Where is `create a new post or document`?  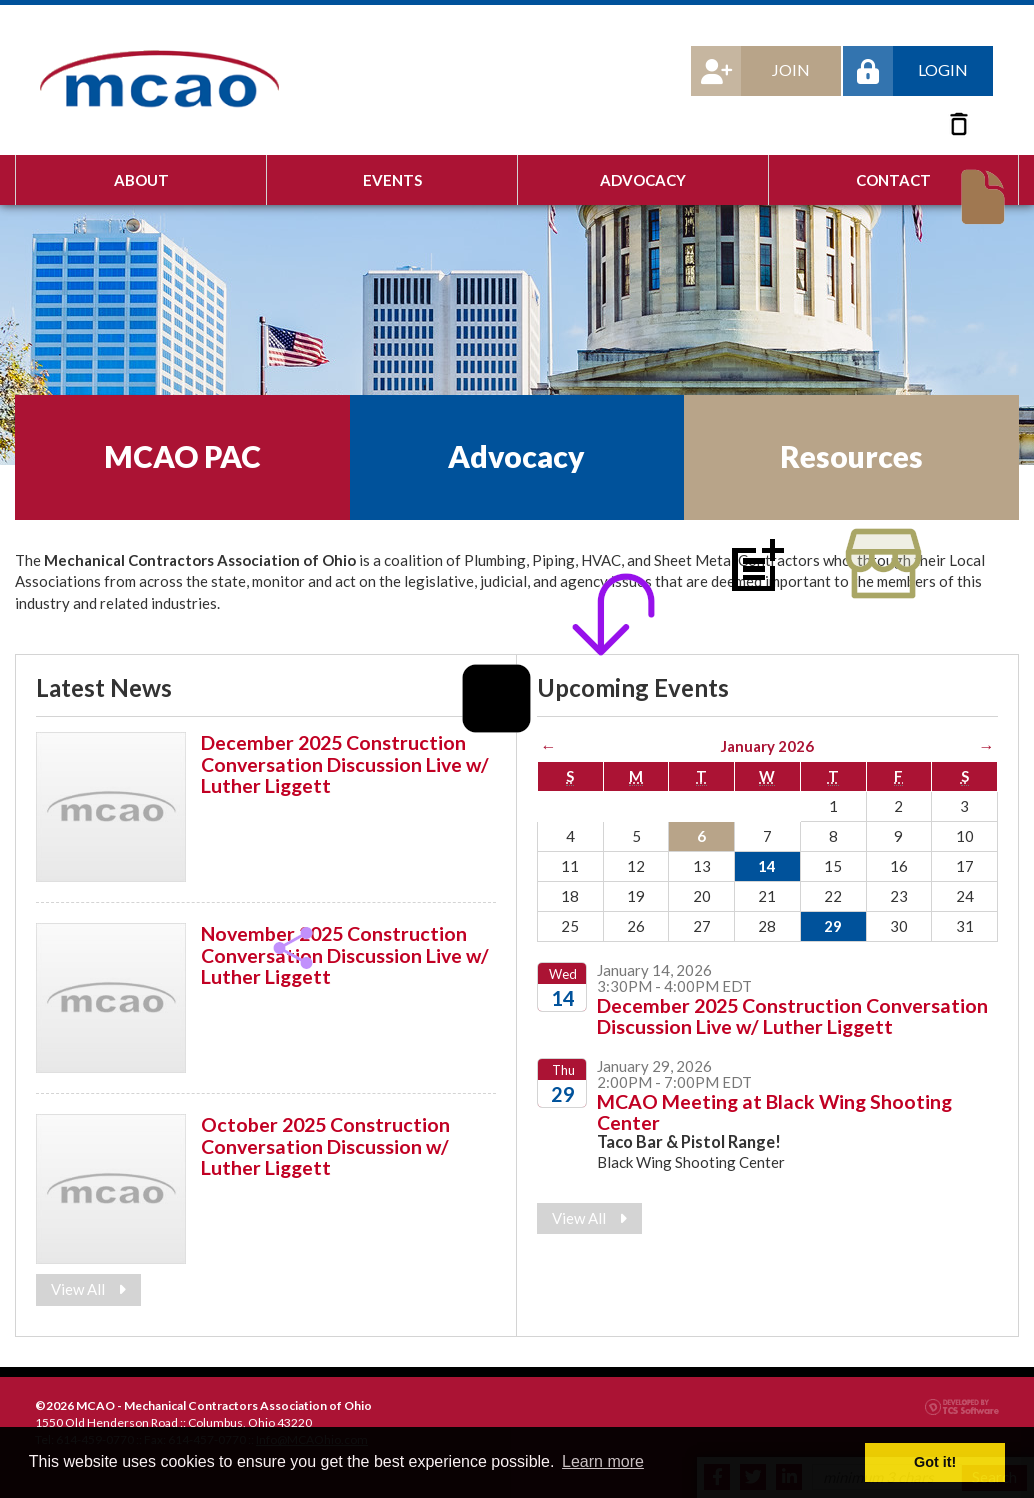 create a new post or document is located at coordinates (756, 566).